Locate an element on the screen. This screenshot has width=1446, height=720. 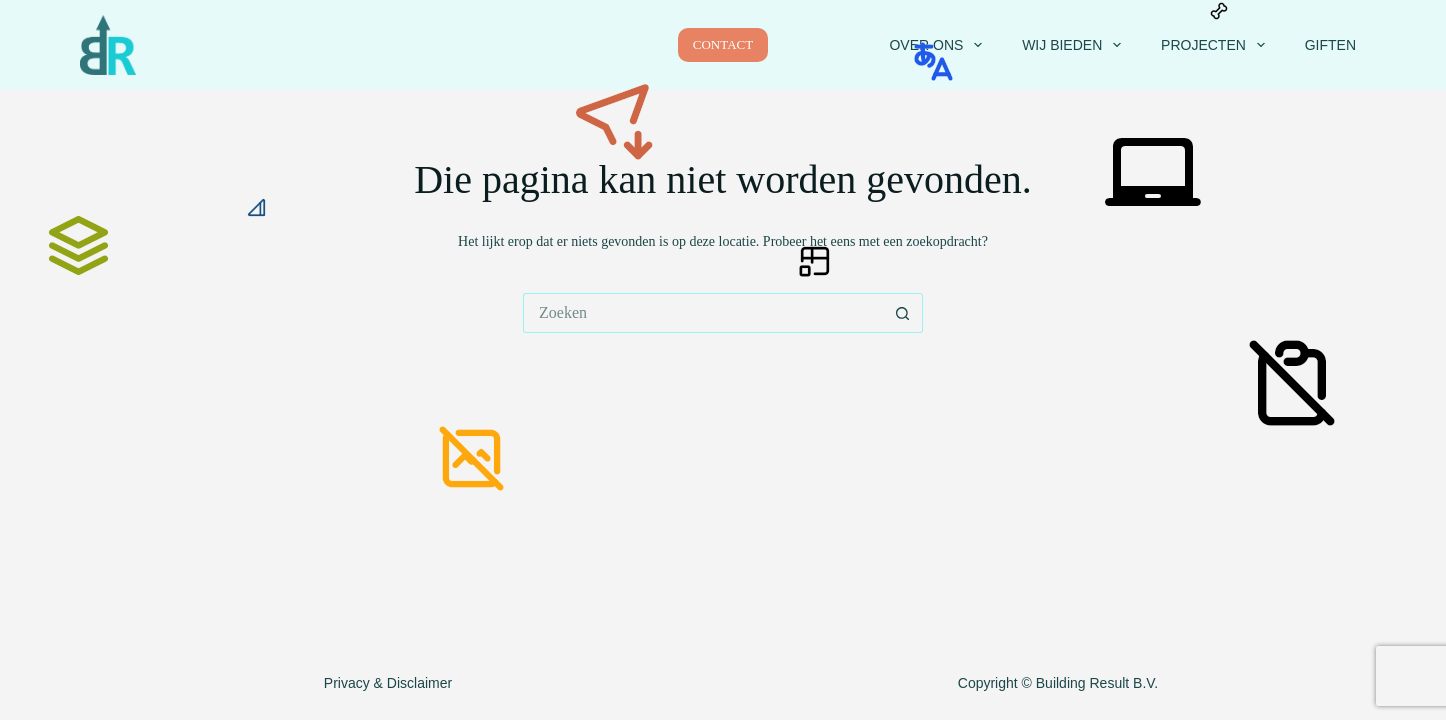
clipboard access disabled is located at coordinates (1292, 383).